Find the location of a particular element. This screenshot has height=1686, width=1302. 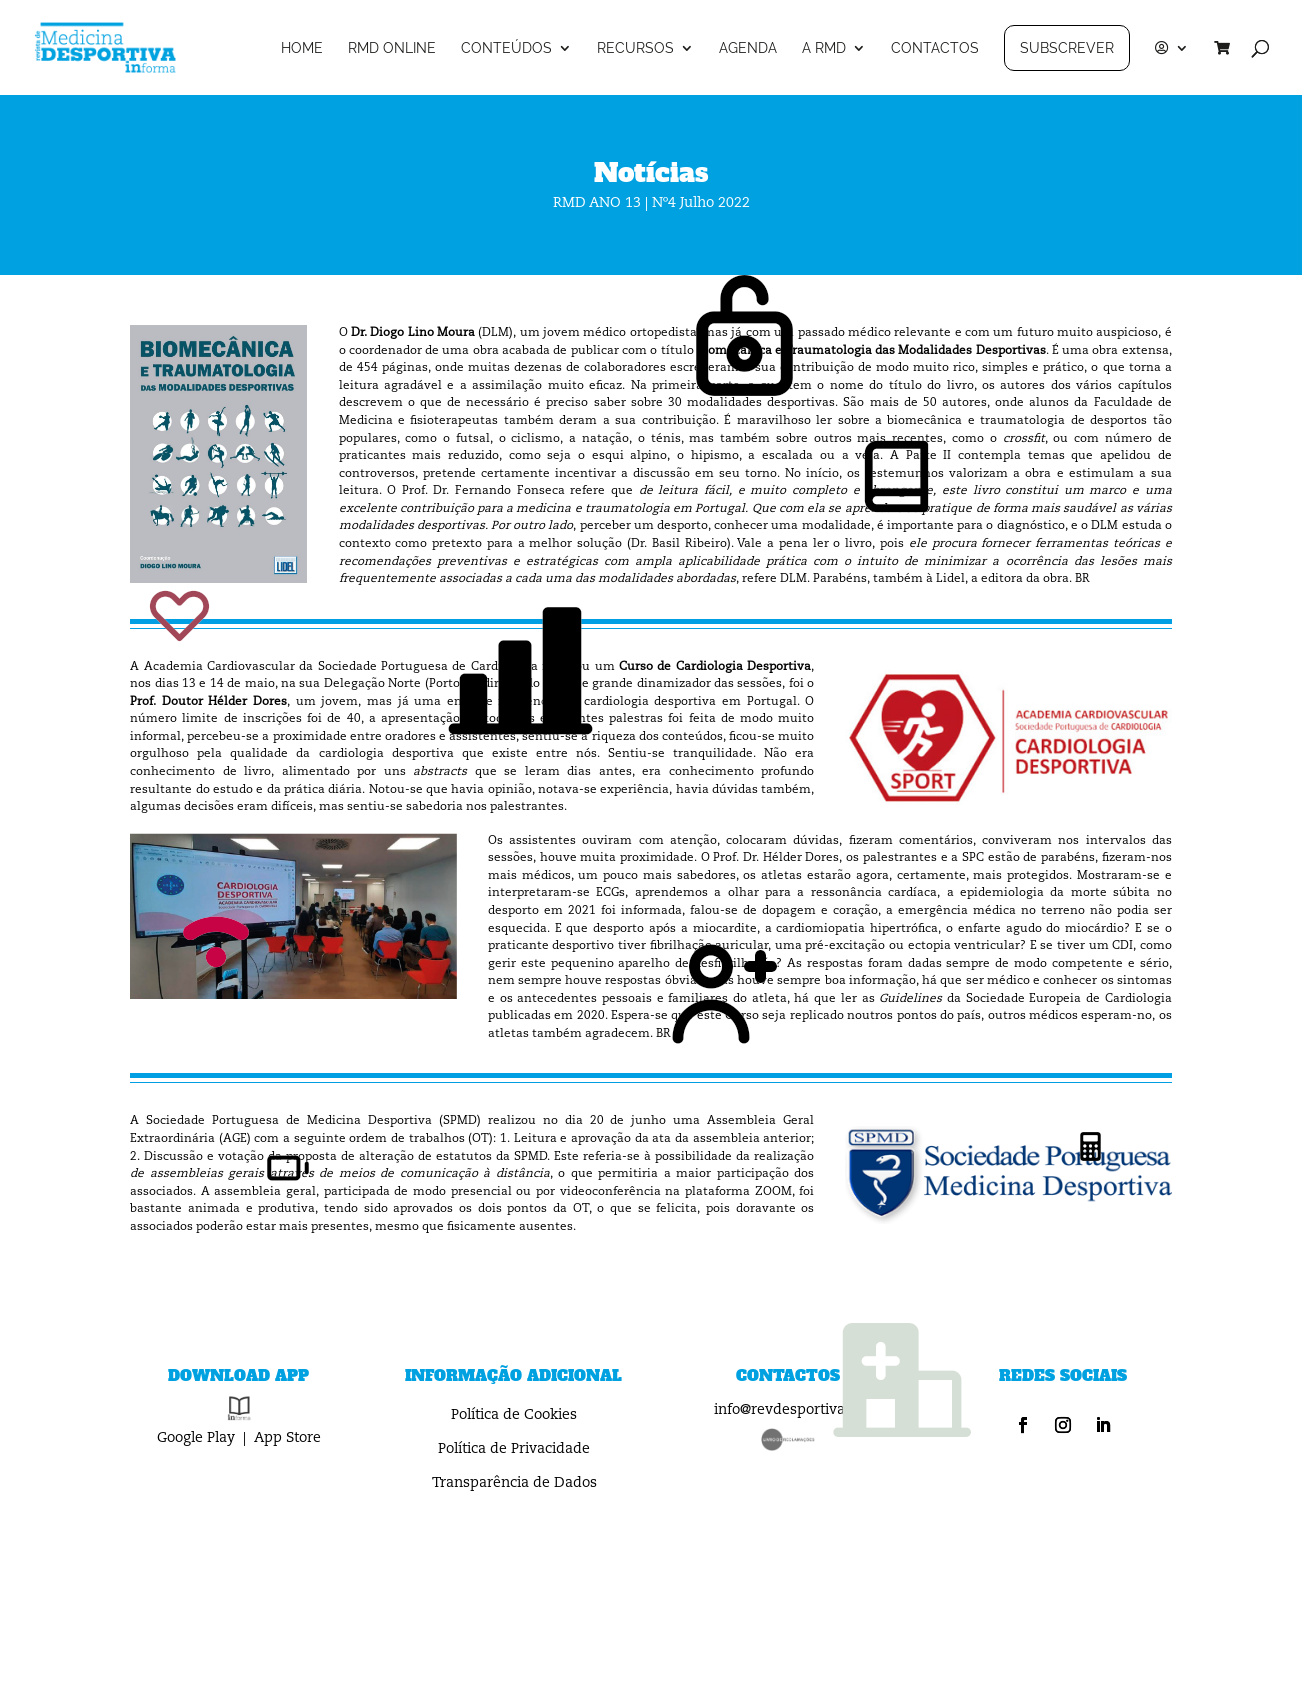

add a new contact is located at coordinates (722, 994).